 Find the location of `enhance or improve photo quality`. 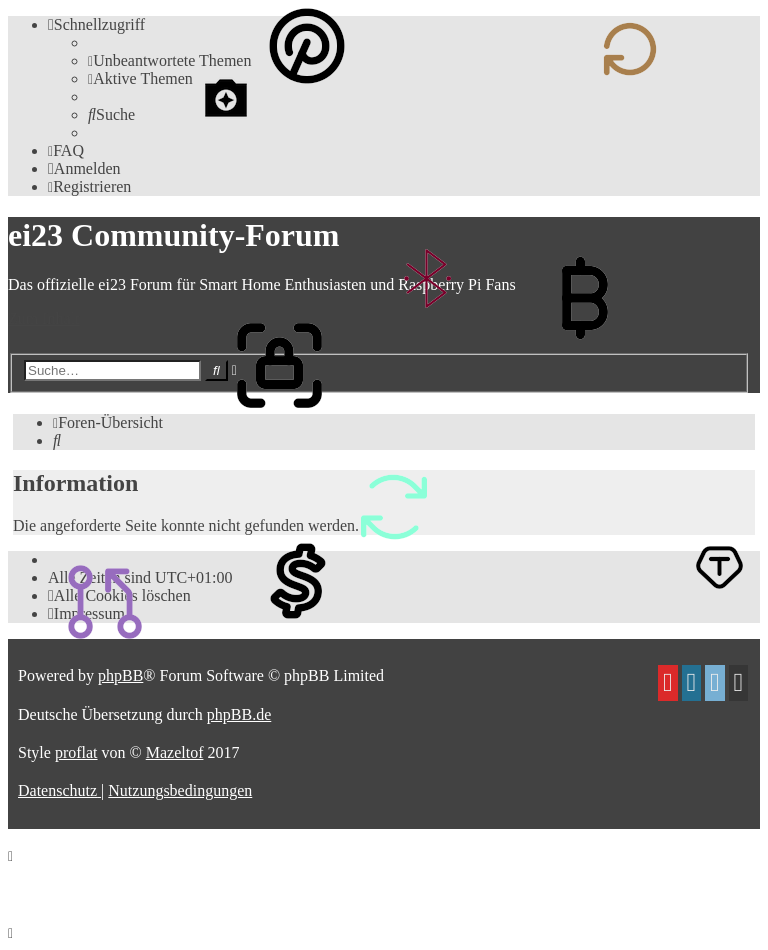

enhance or improve photo quality is located at coordinates (226, 98).